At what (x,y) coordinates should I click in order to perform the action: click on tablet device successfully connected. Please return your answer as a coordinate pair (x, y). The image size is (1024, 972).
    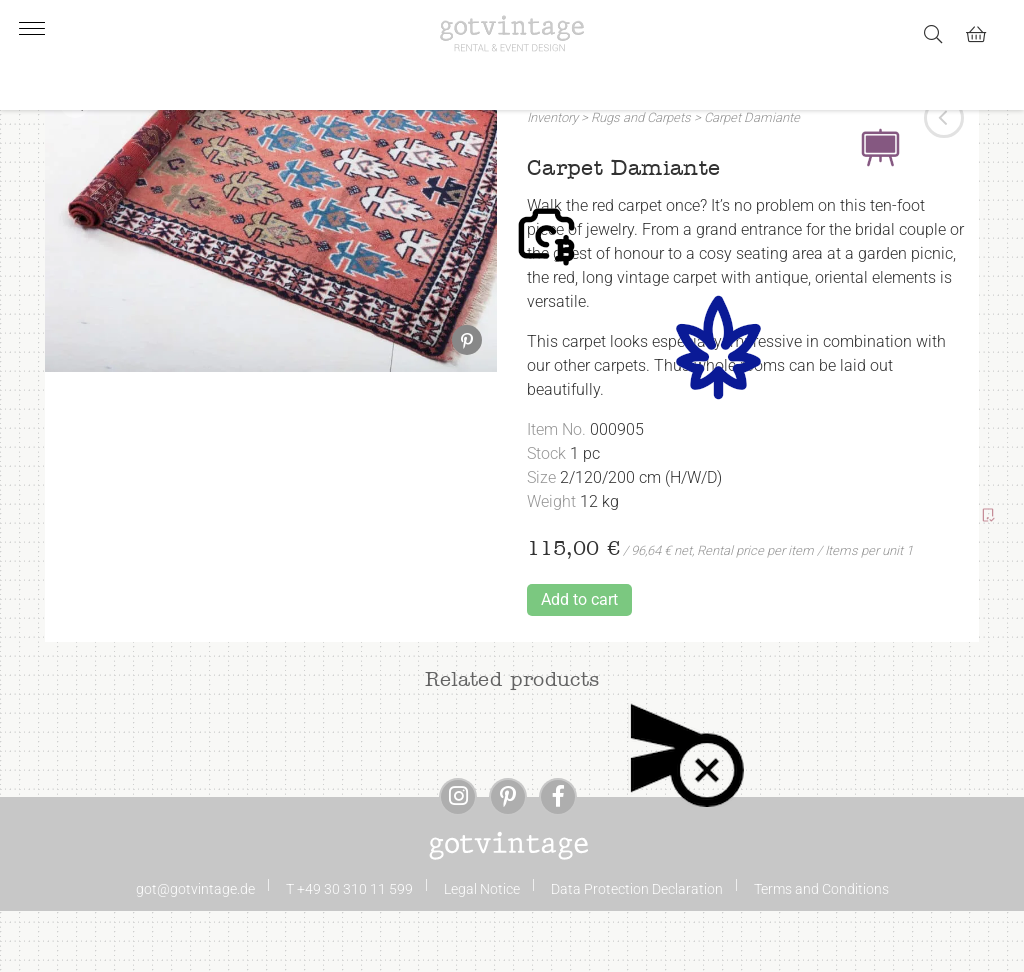
    Looking at the image, I should click on (988, 515).